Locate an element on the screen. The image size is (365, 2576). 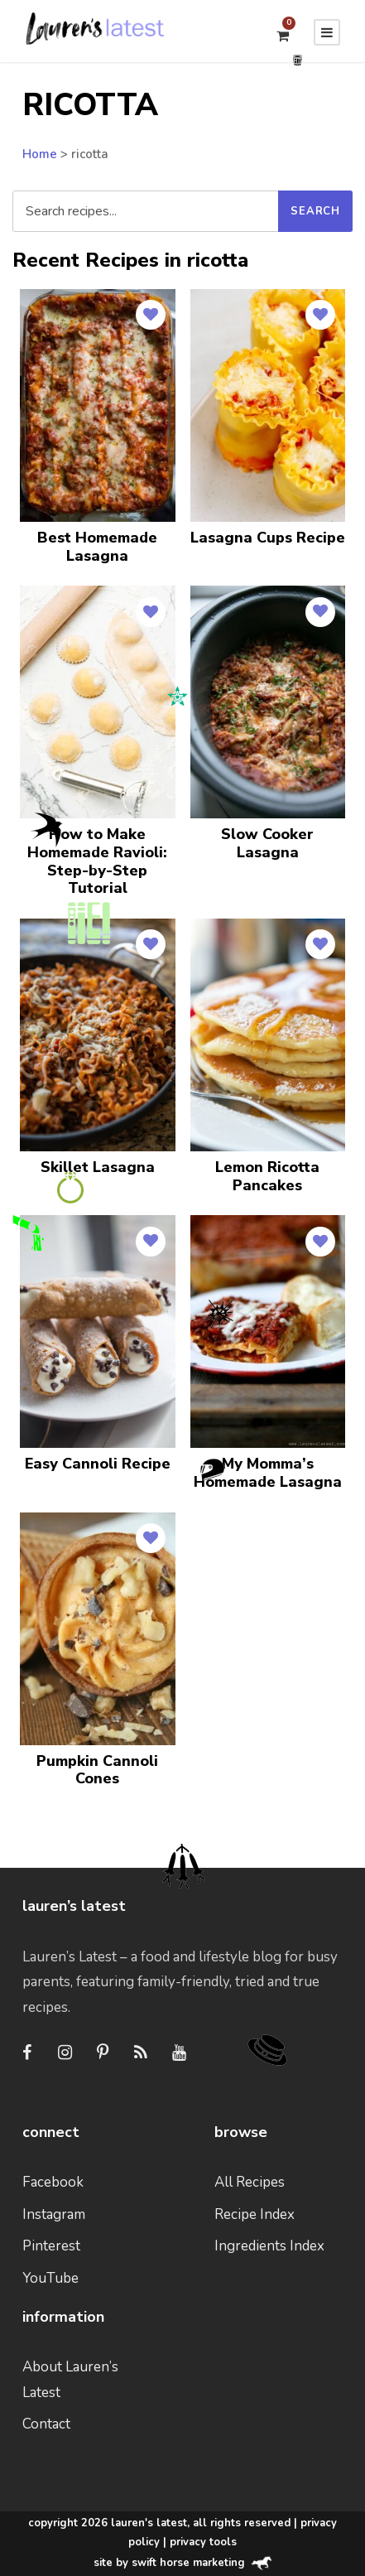
select motorcycle helmet gear is located at coordinates (212, 1469).